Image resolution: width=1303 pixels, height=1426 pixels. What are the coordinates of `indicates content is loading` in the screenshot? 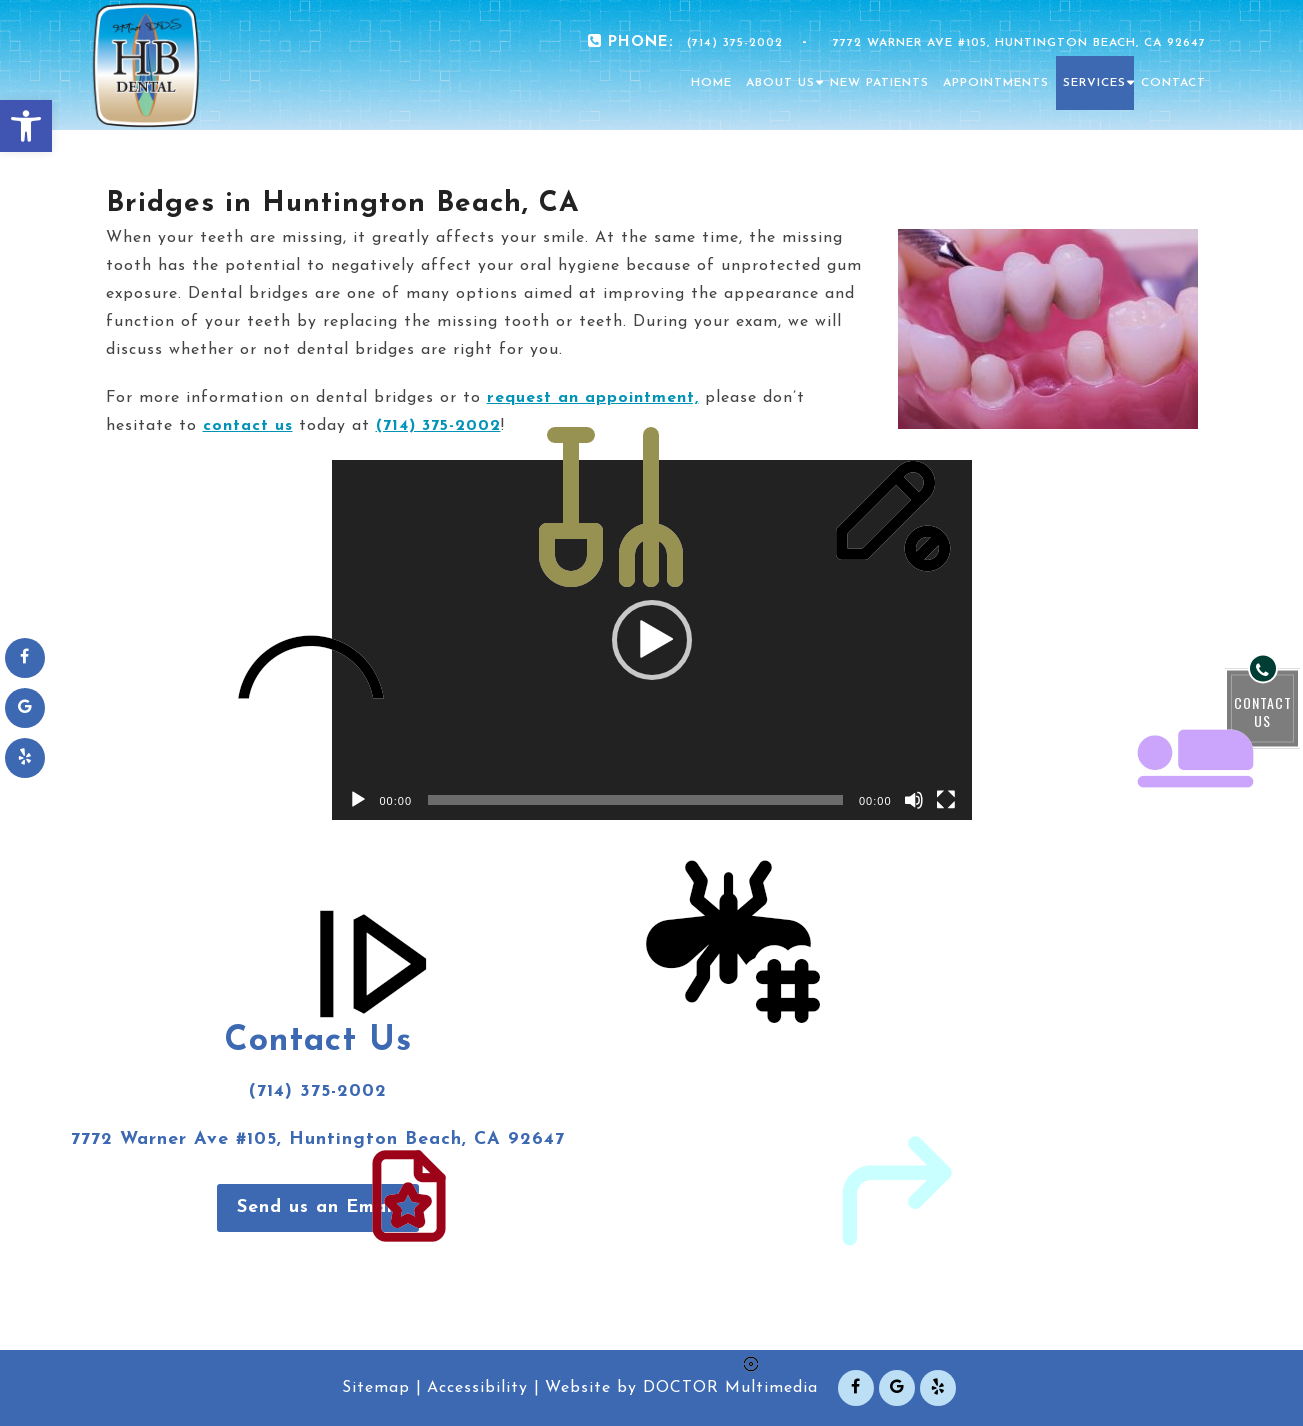 It's located at (311, 709).